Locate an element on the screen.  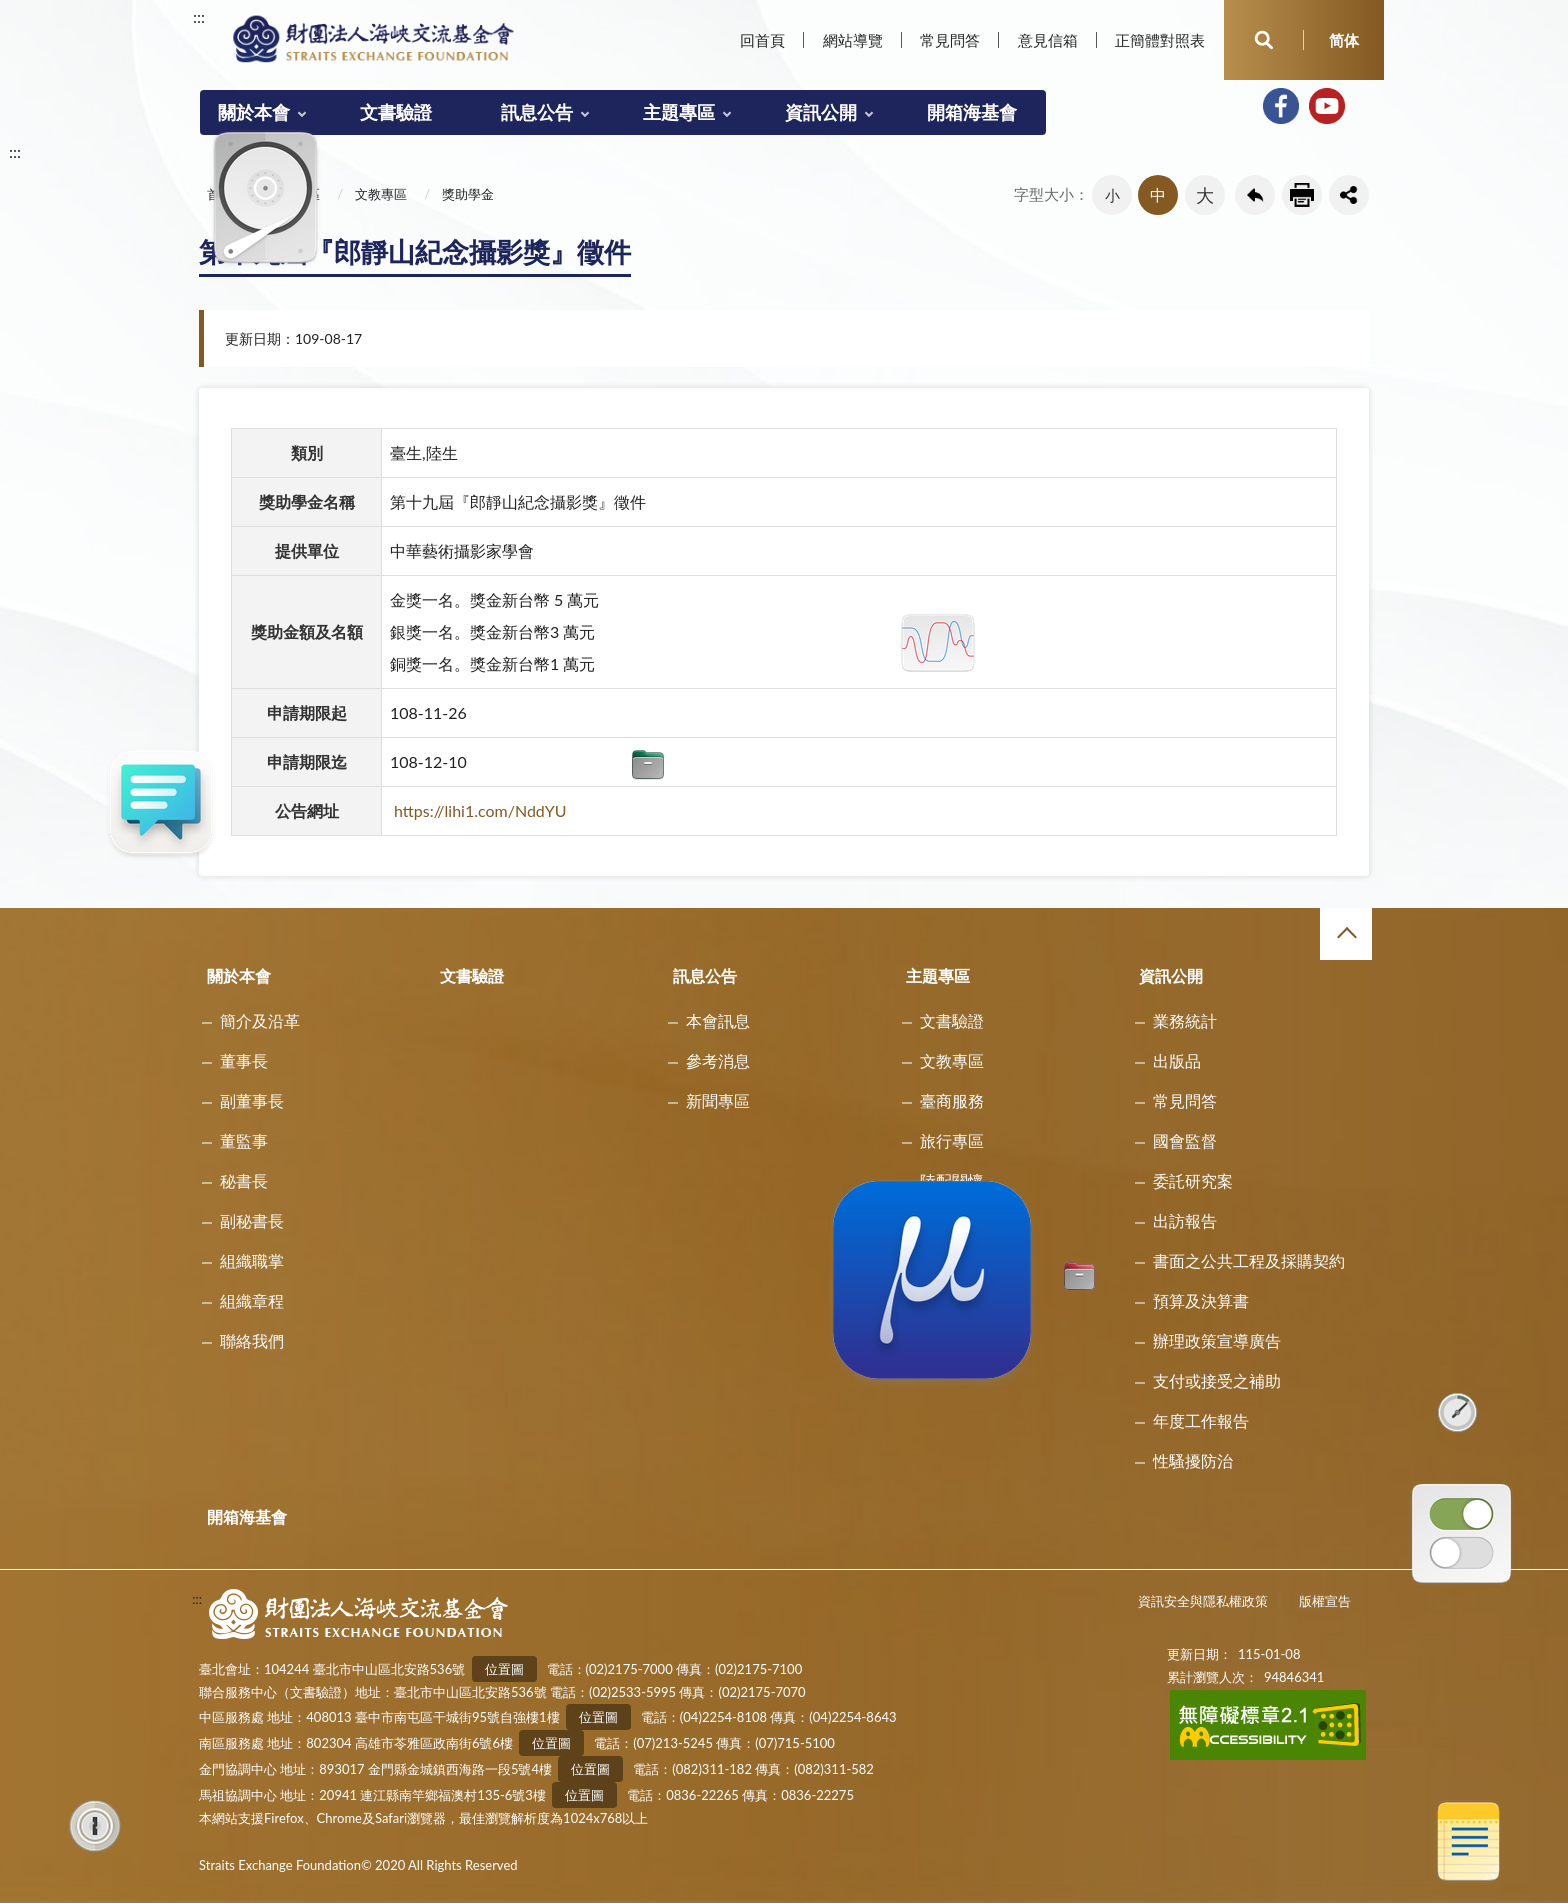
open disk management utility is located at coordinates (265, 197).